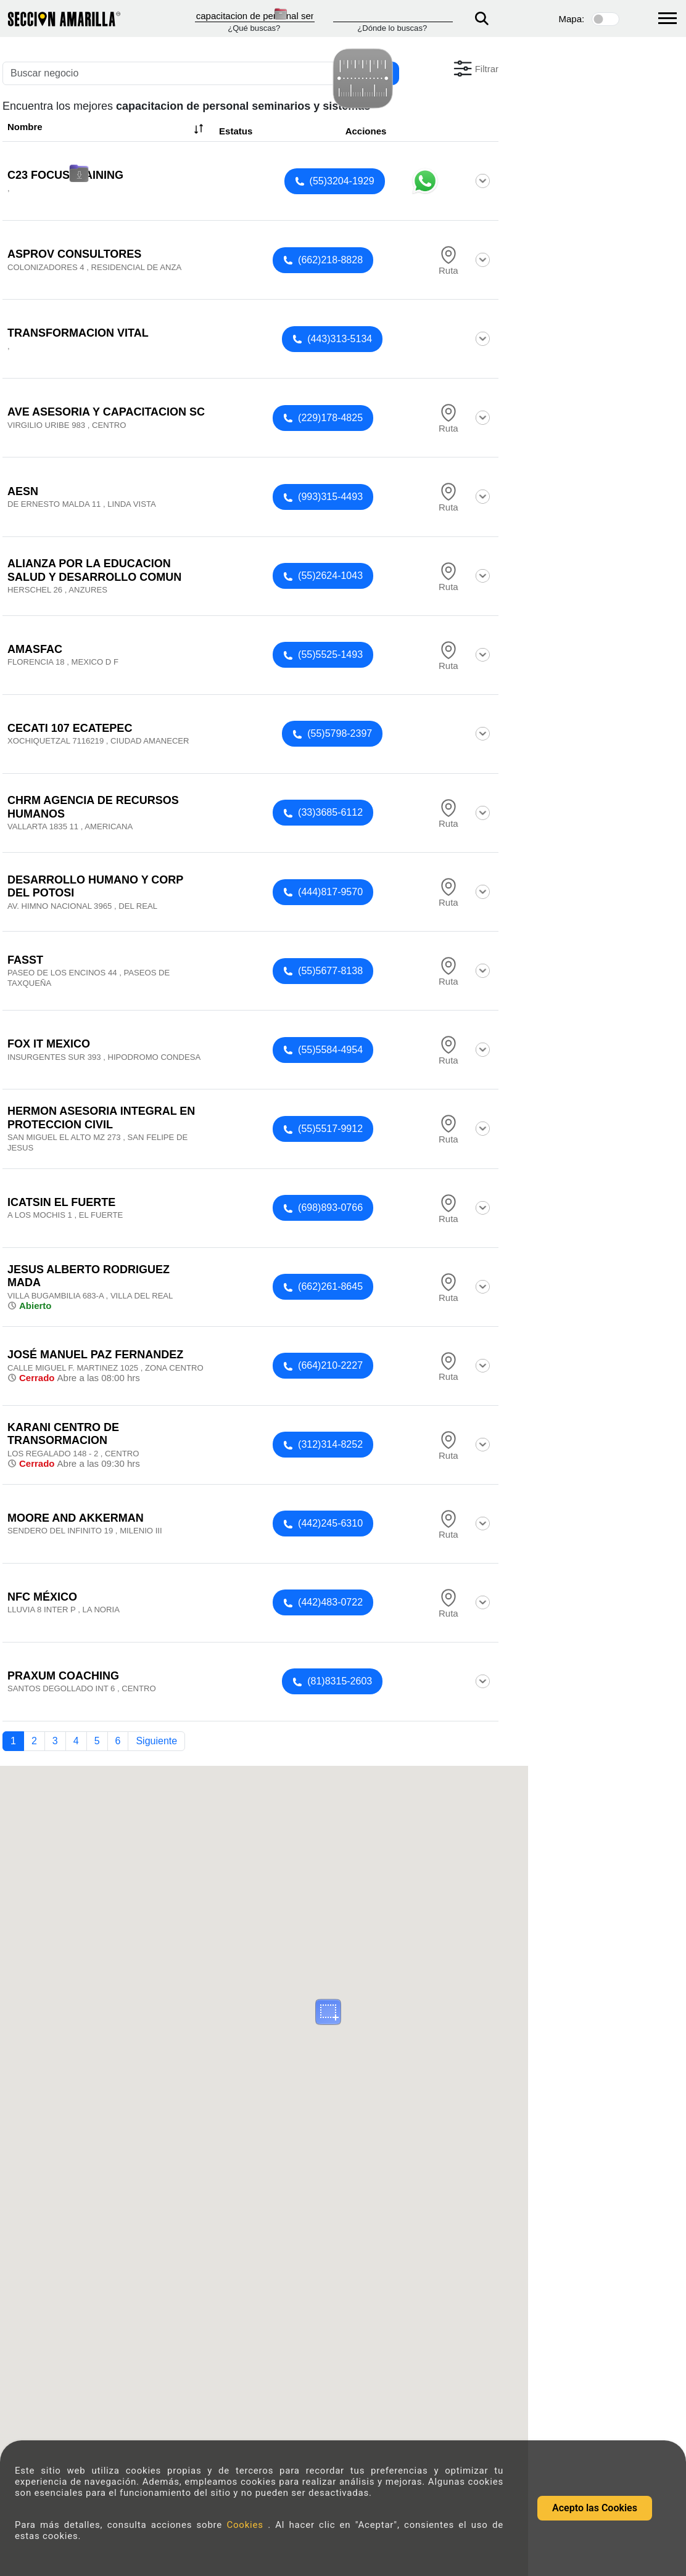  Describe the element at coordinates (328, 2012) in the screenshot. I see `take a screenshot` at that location.